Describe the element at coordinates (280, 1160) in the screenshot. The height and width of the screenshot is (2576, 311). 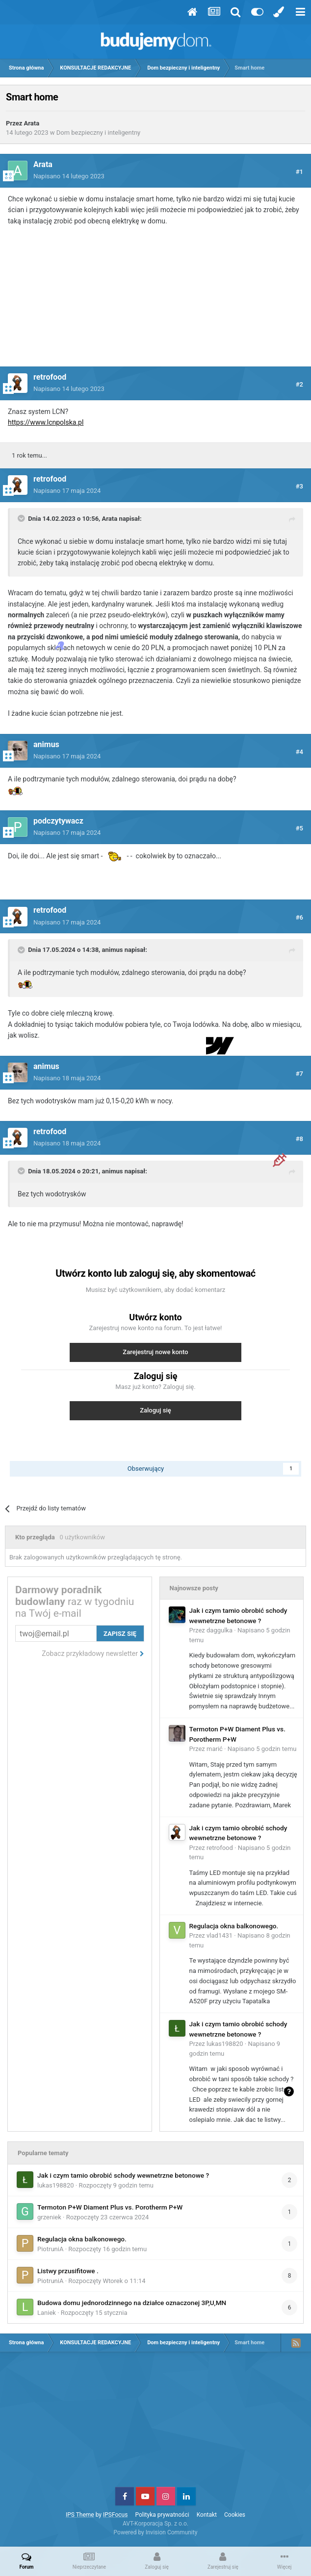
I see `access vaccination or immunization records` at that location.